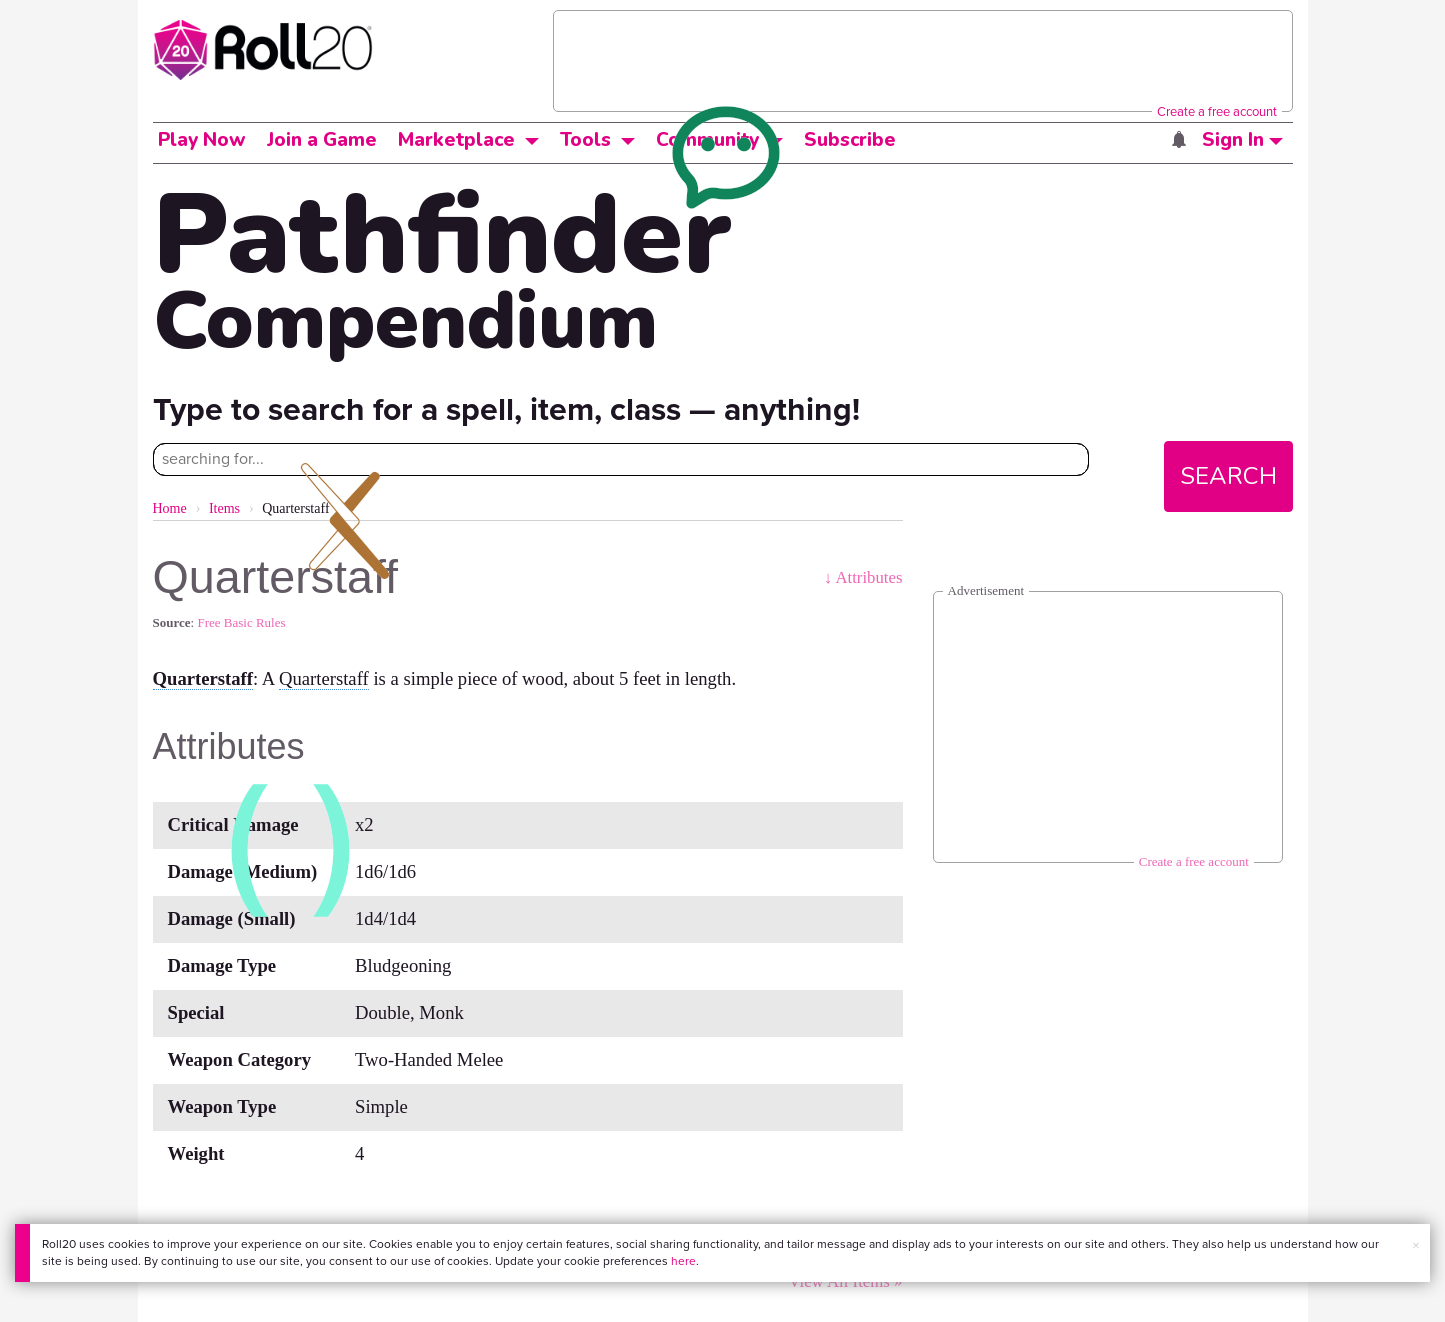 The width and height of the screenshot is (1445, 1322). What do you see at coordinates (726, 154) in the screenshot?
I see `open WeChat messaging app` at bounding box center [726, 154].